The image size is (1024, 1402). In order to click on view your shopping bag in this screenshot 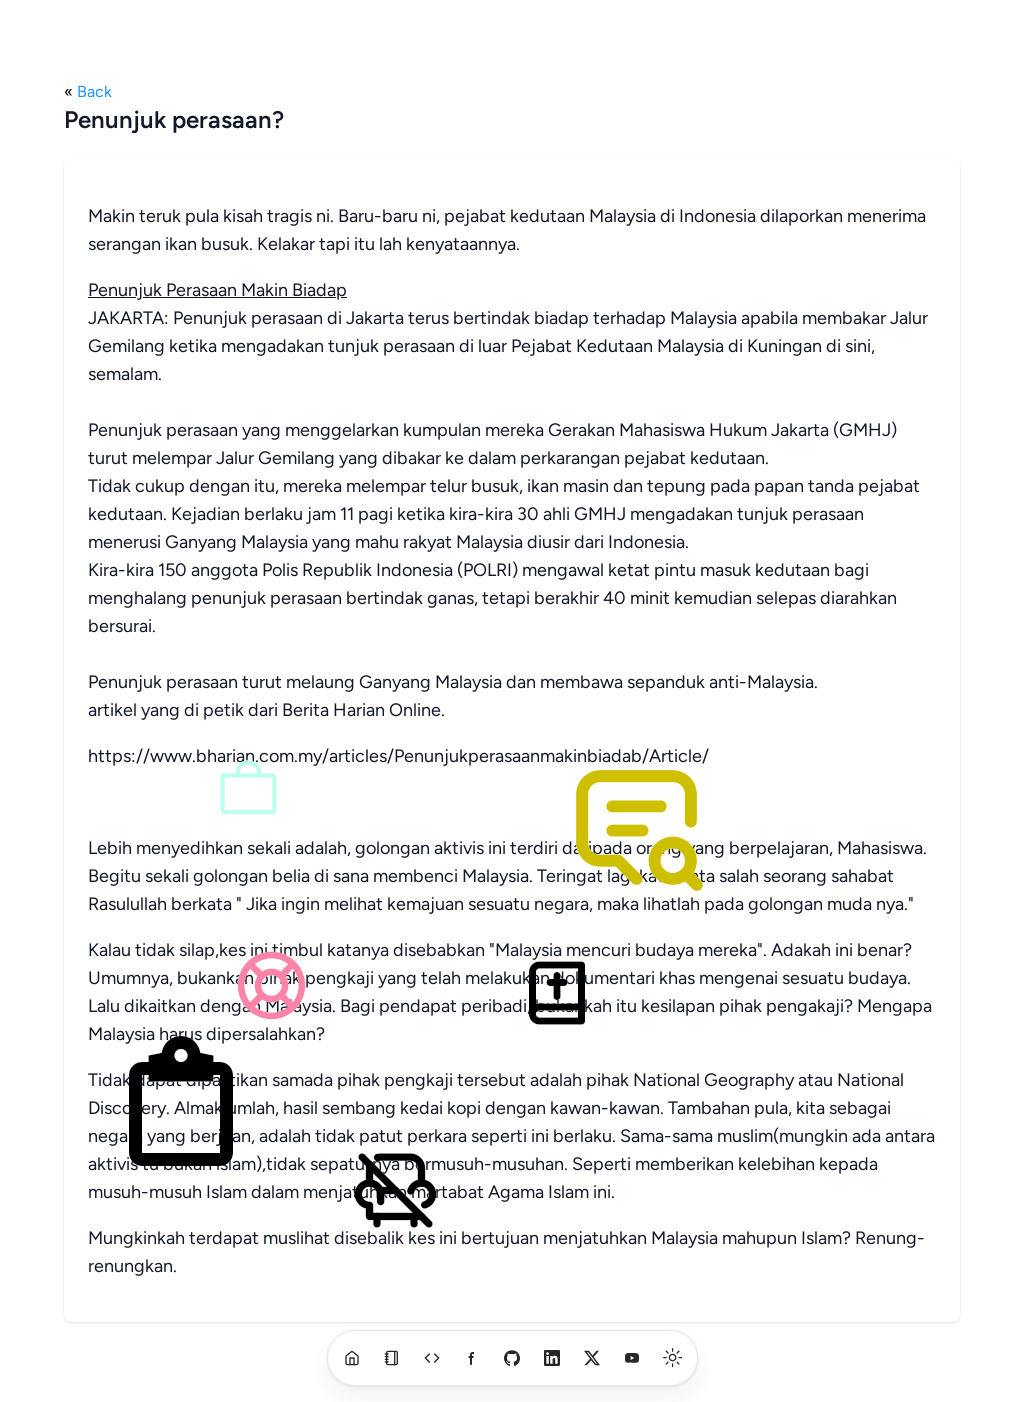, I will do `click(248, 790)`.